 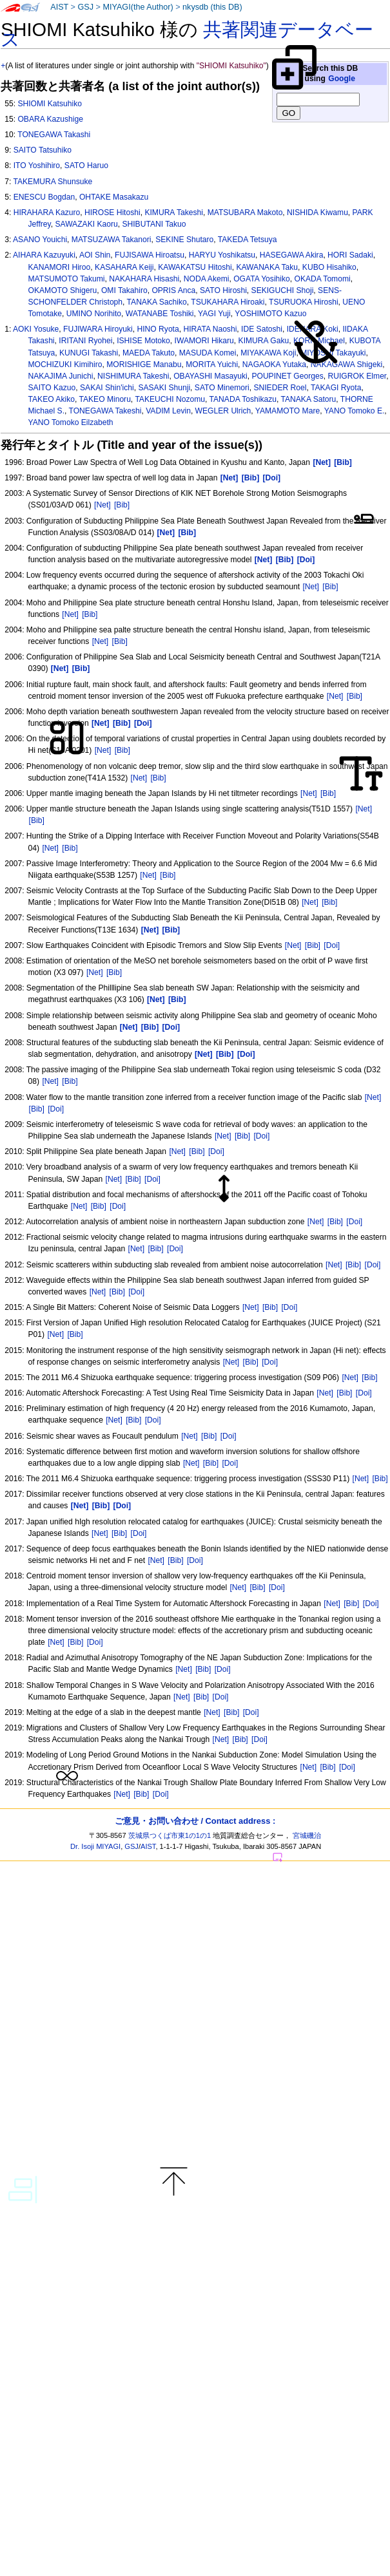 I want to click on view hotel or accommodation options, so click(x=364, y=518).